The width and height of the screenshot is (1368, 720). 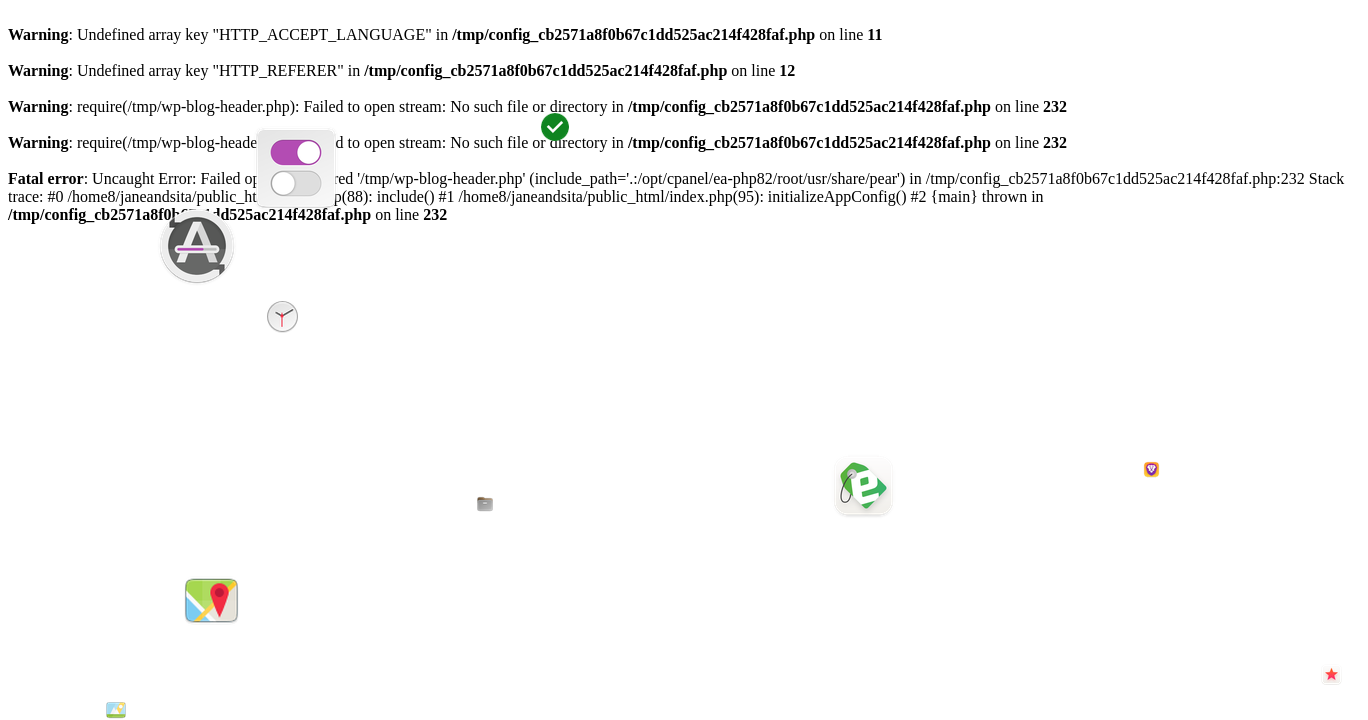 I want to click on access recently opened files or folders, so click(x=282, y=316).